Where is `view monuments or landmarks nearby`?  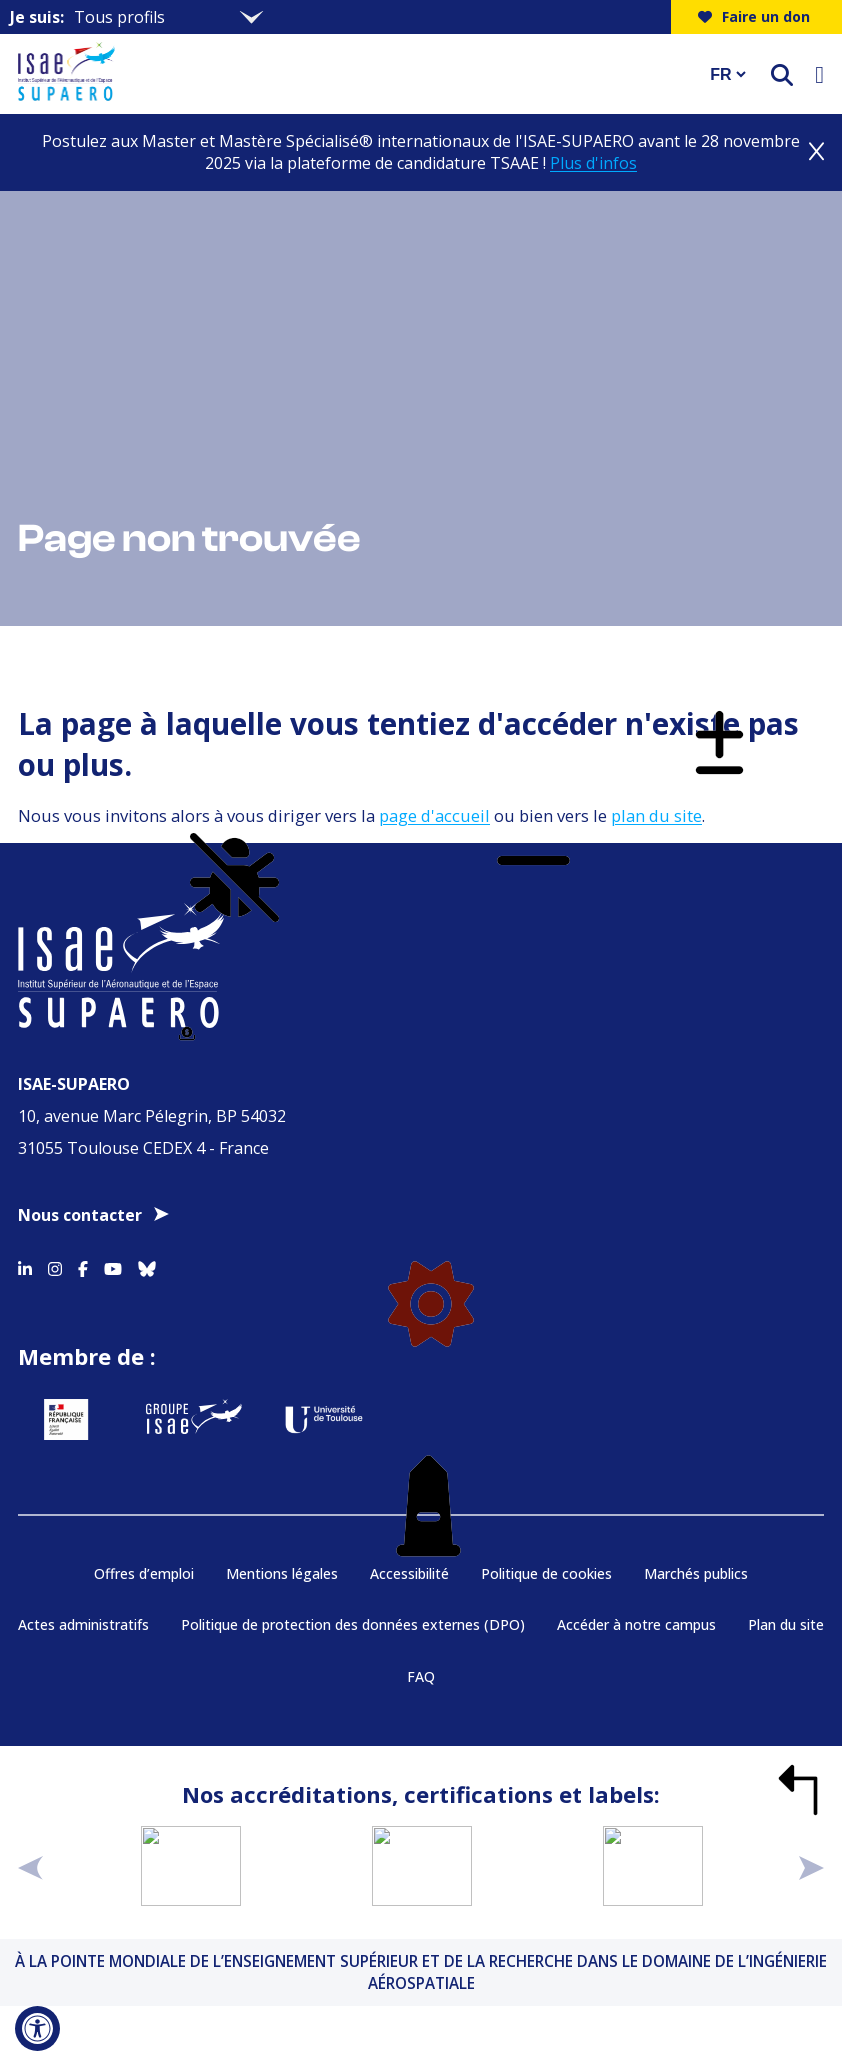 view monuments or landmarks nearby is located at coordinates (428, 1509).